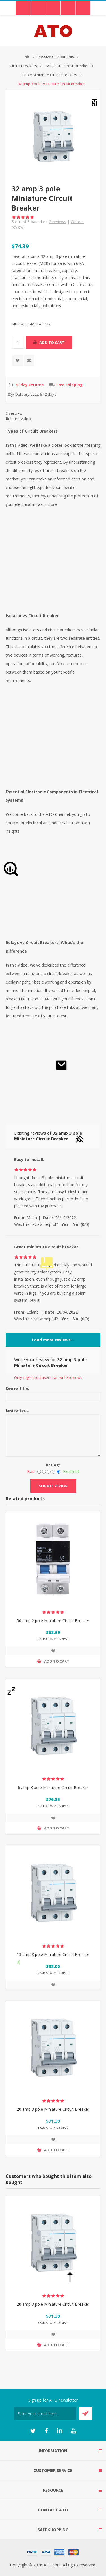 Image resolution: width=106 pixels, height=2576 pixels. I want to click on open your email inbox, so click(61, 1065).